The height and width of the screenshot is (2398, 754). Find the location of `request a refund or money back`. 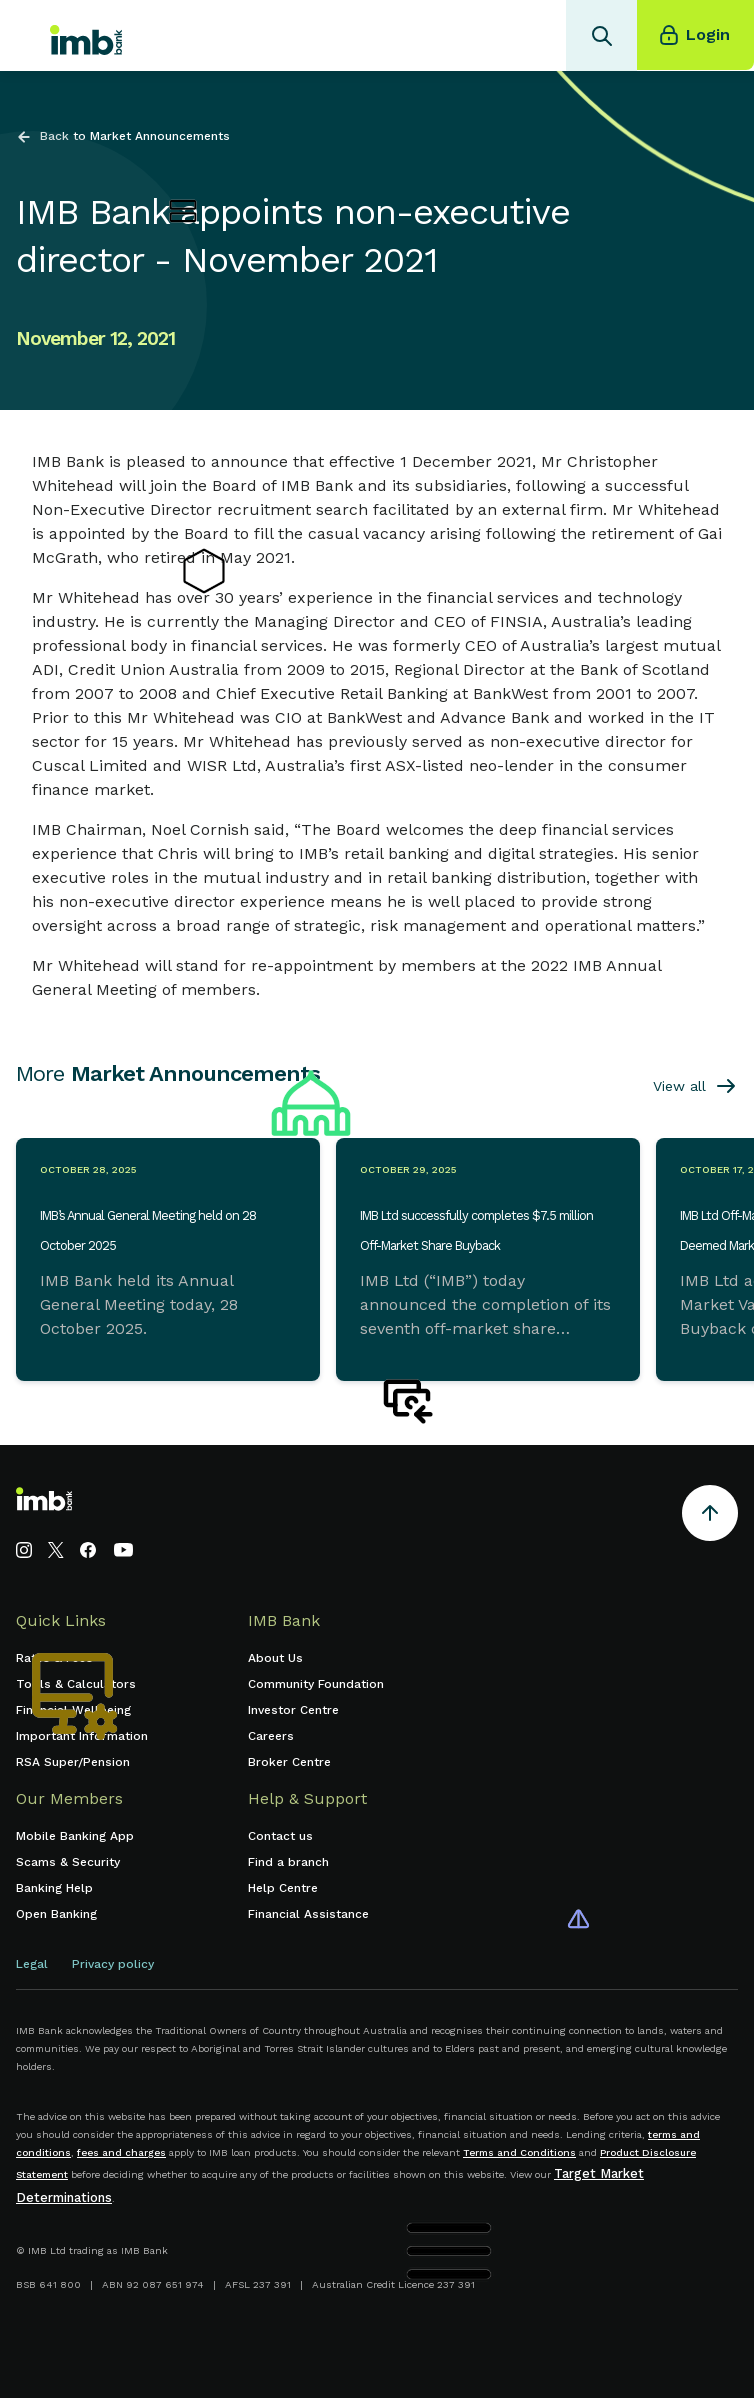

request a refund or money back is located at coordinates (407, 1398).